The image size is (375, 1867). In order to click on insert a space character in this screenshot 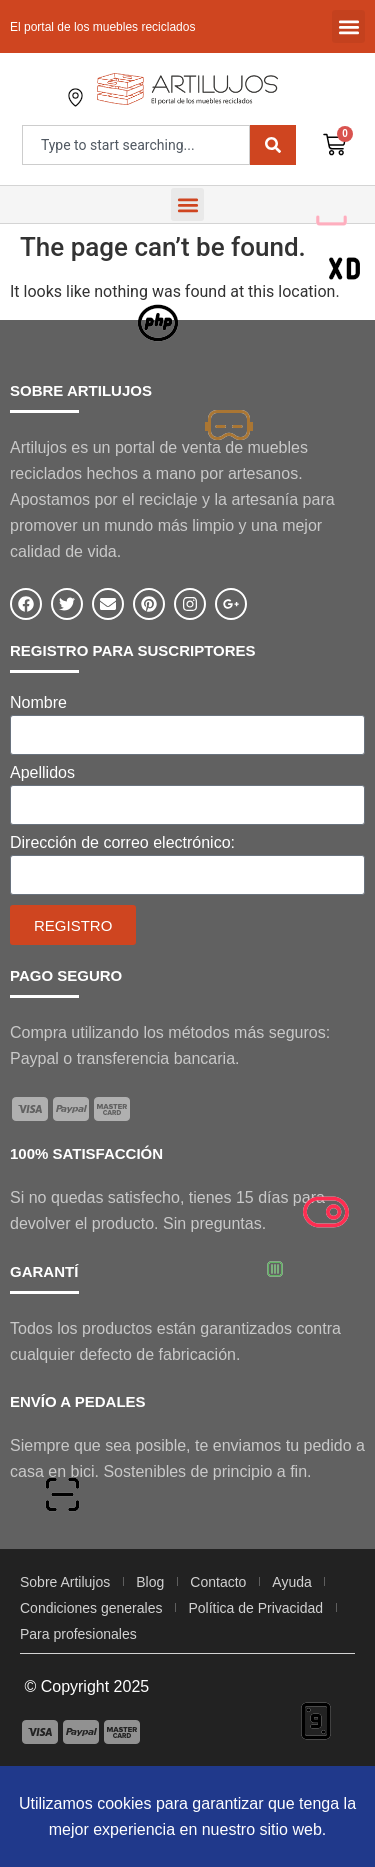, I will do `click(331, 220)`.